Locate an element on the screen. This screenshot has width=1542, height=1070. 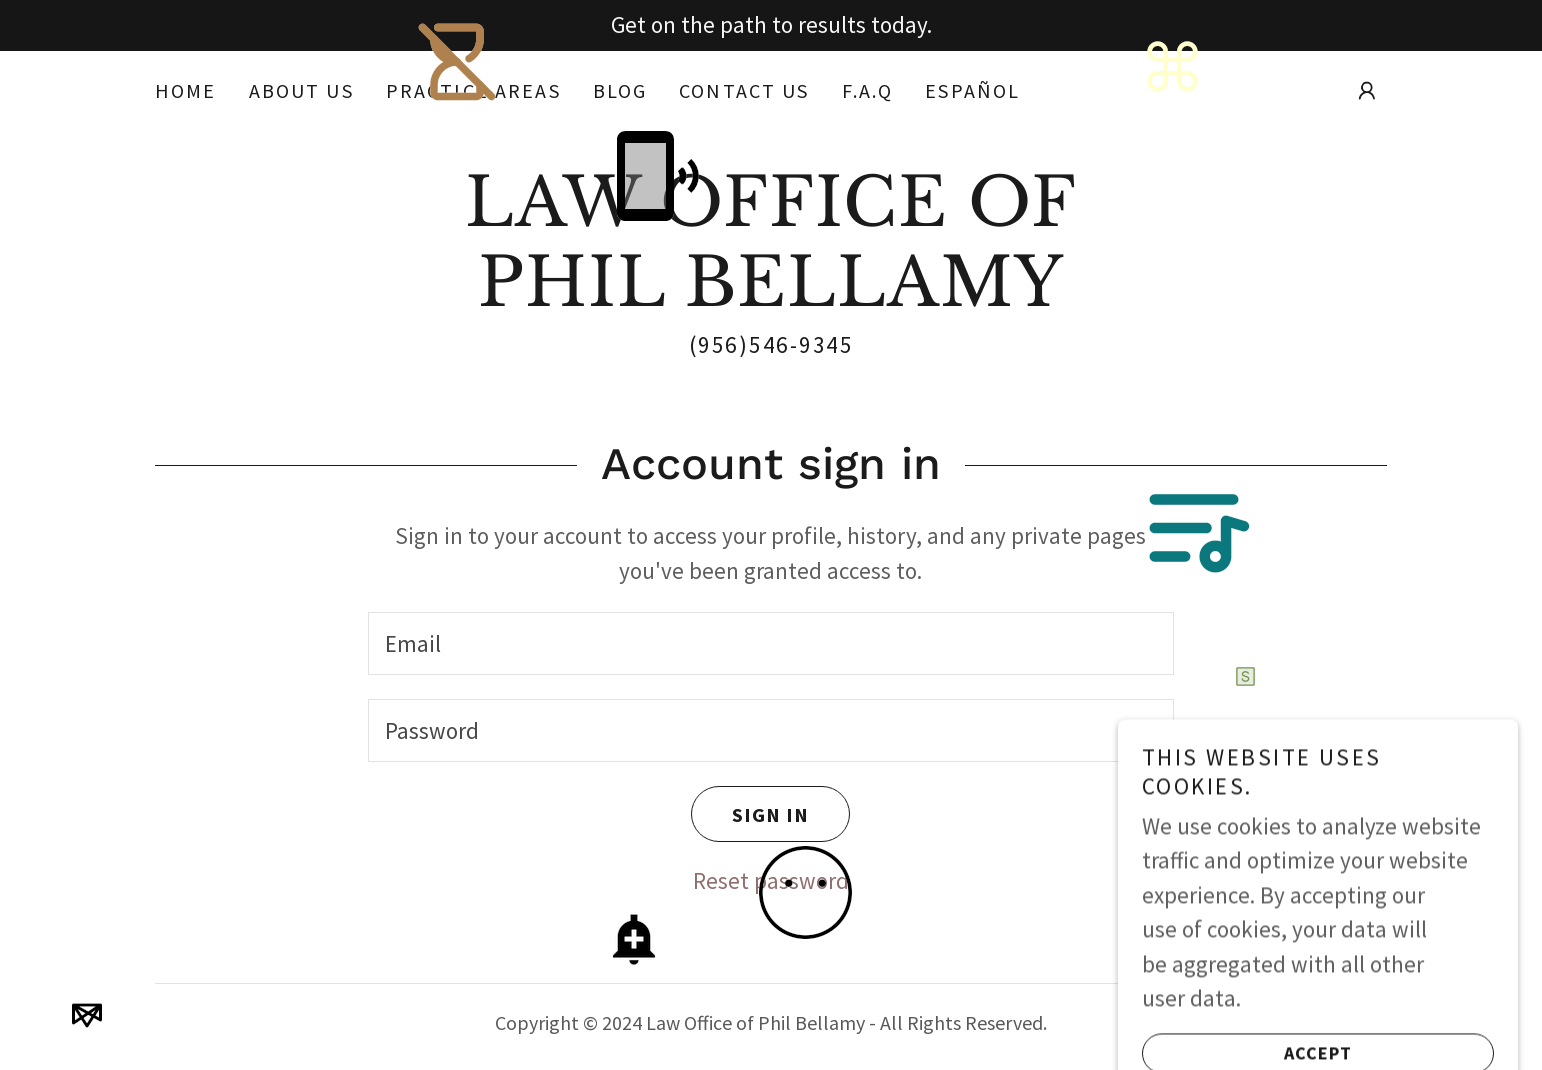
access DC/OS dashboard or services is located at coordinates (87, 1014).